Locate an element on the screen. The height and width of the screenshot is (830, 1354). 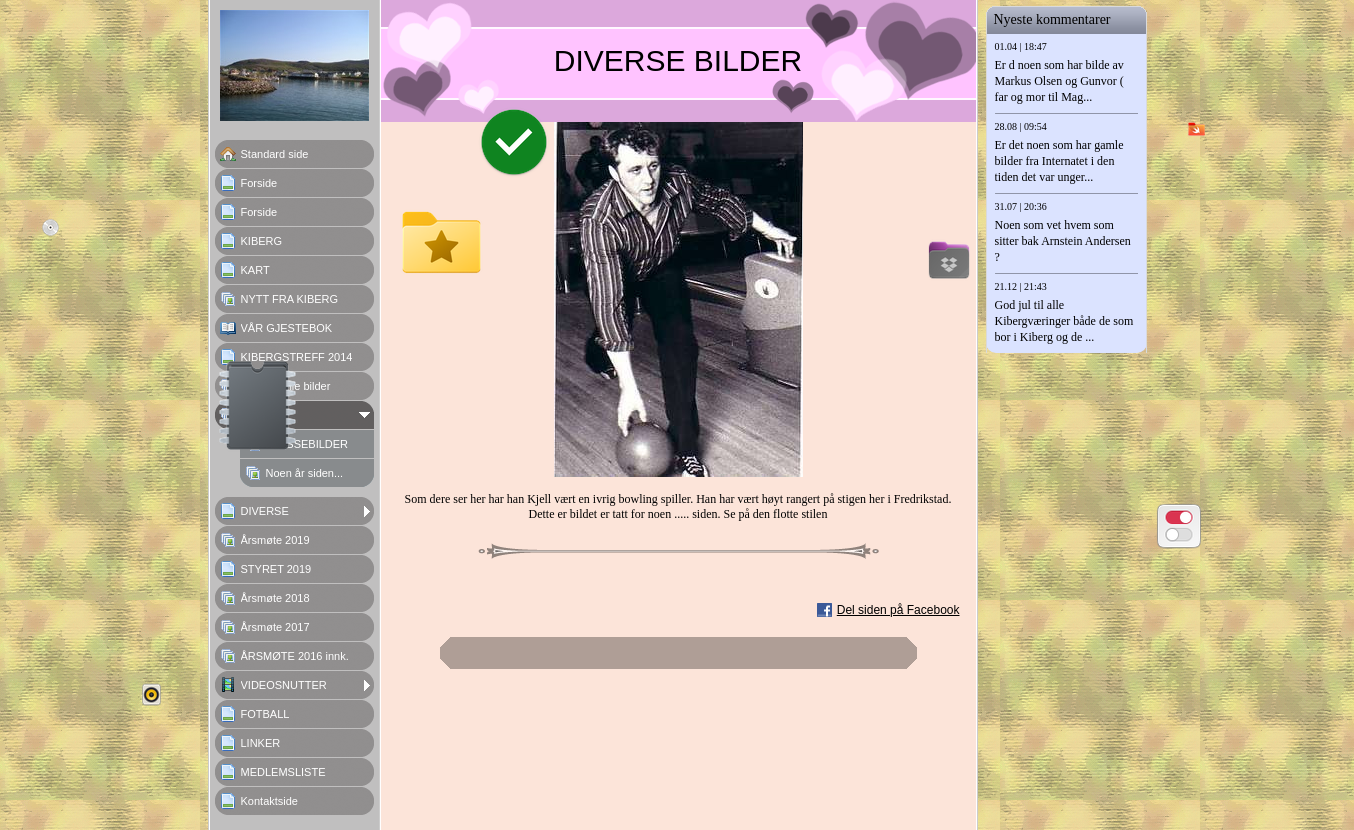
view system hardware information is located at coordinates (257, 405).